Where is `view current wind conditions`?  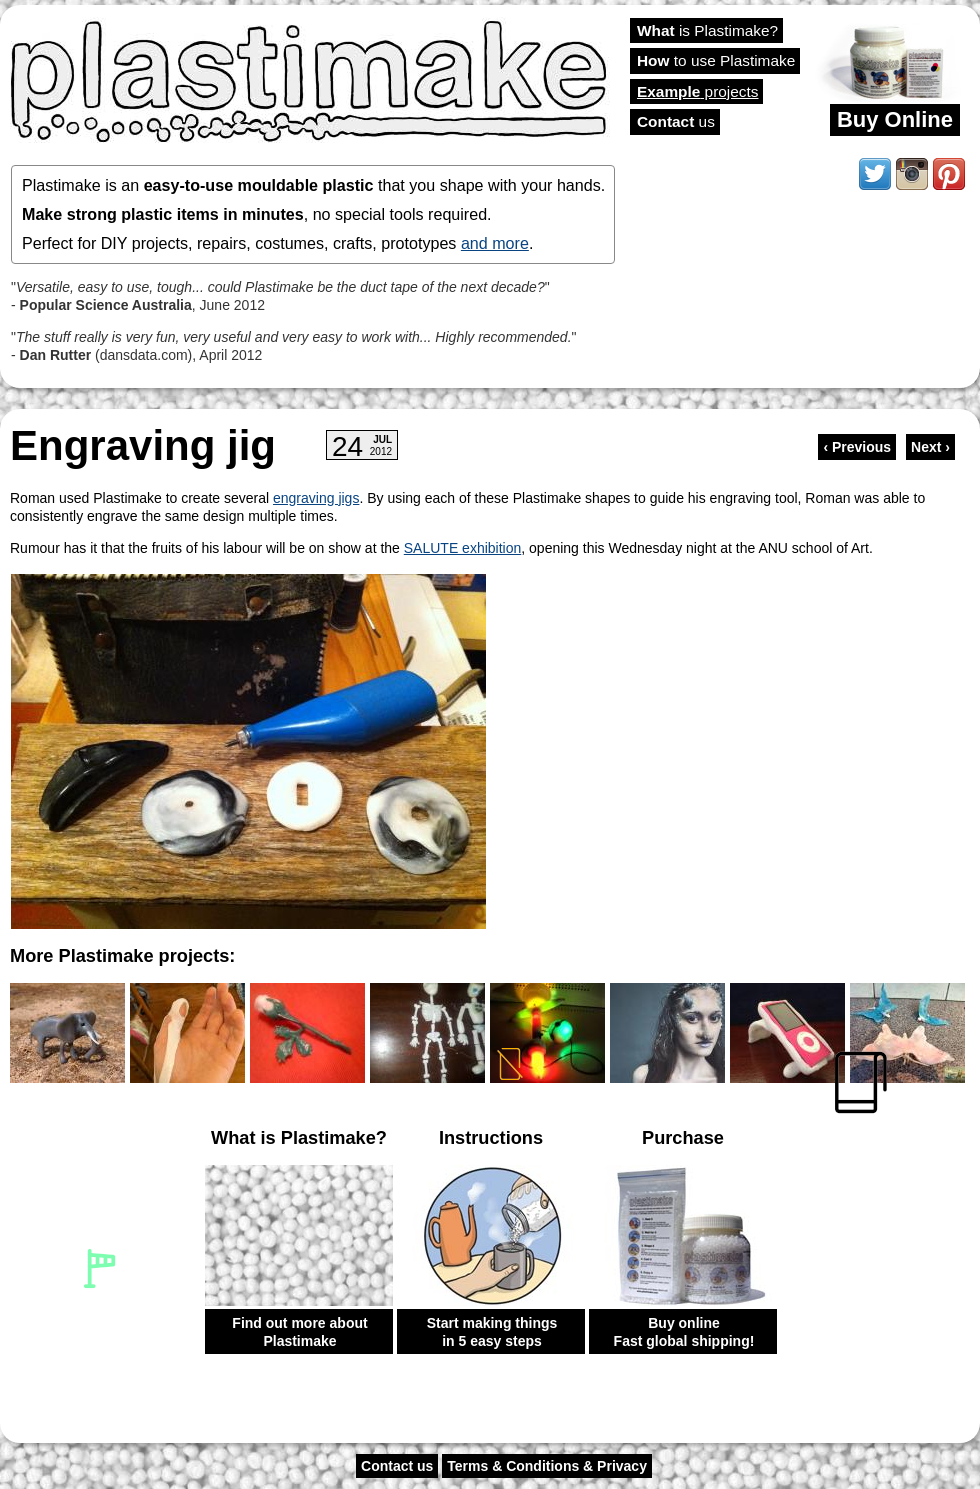 view current wind conditions is located at coordinates (101, 1268).